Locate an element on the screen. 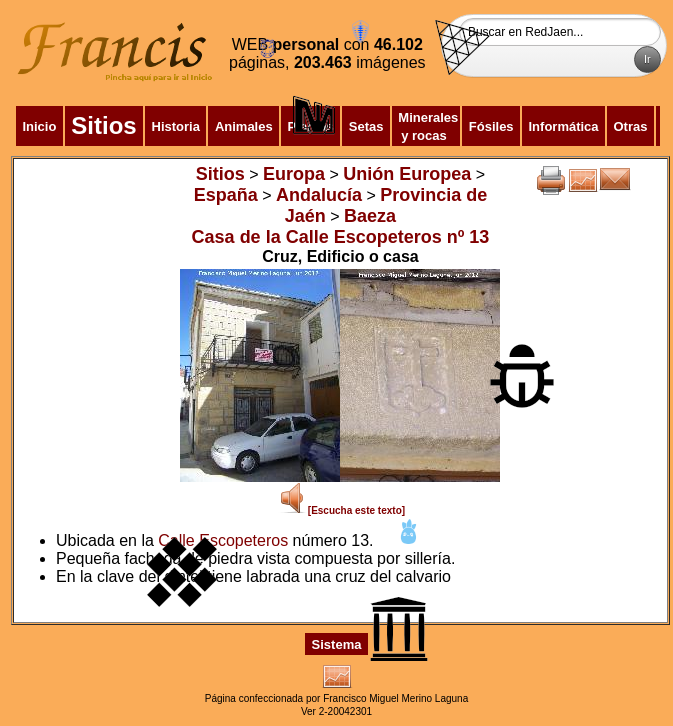 This screenshot has width=673, height=726. mingw-w64 compiler toolchain logo is located at coordinates (182, 572).